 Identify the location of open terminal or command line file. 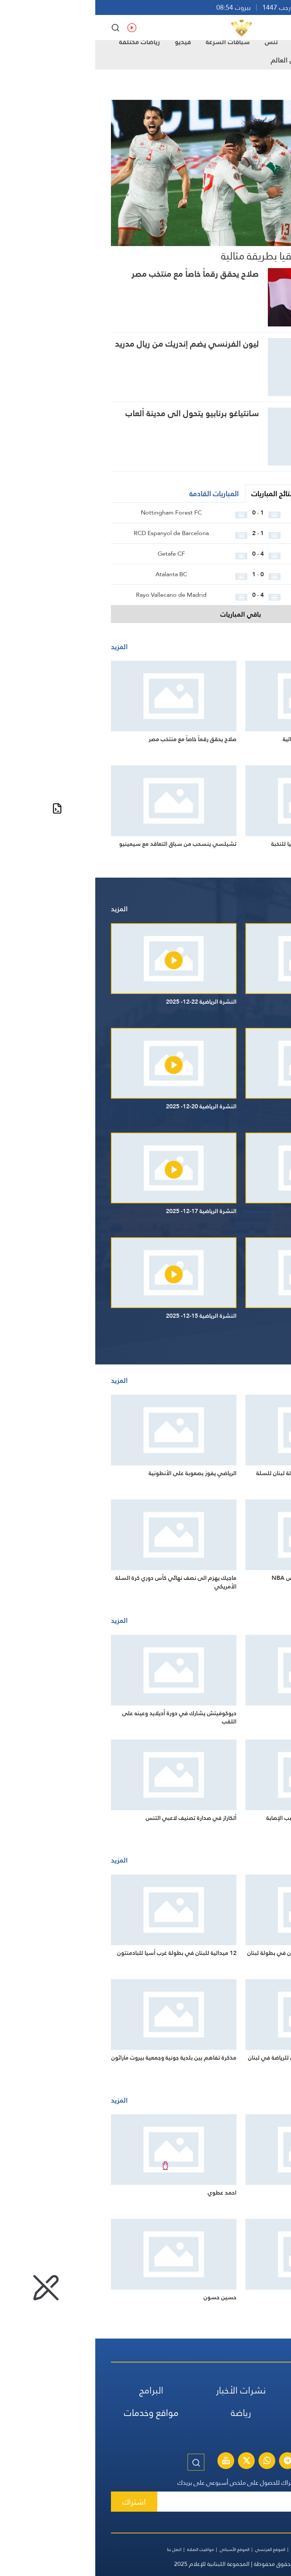
(57, 808).